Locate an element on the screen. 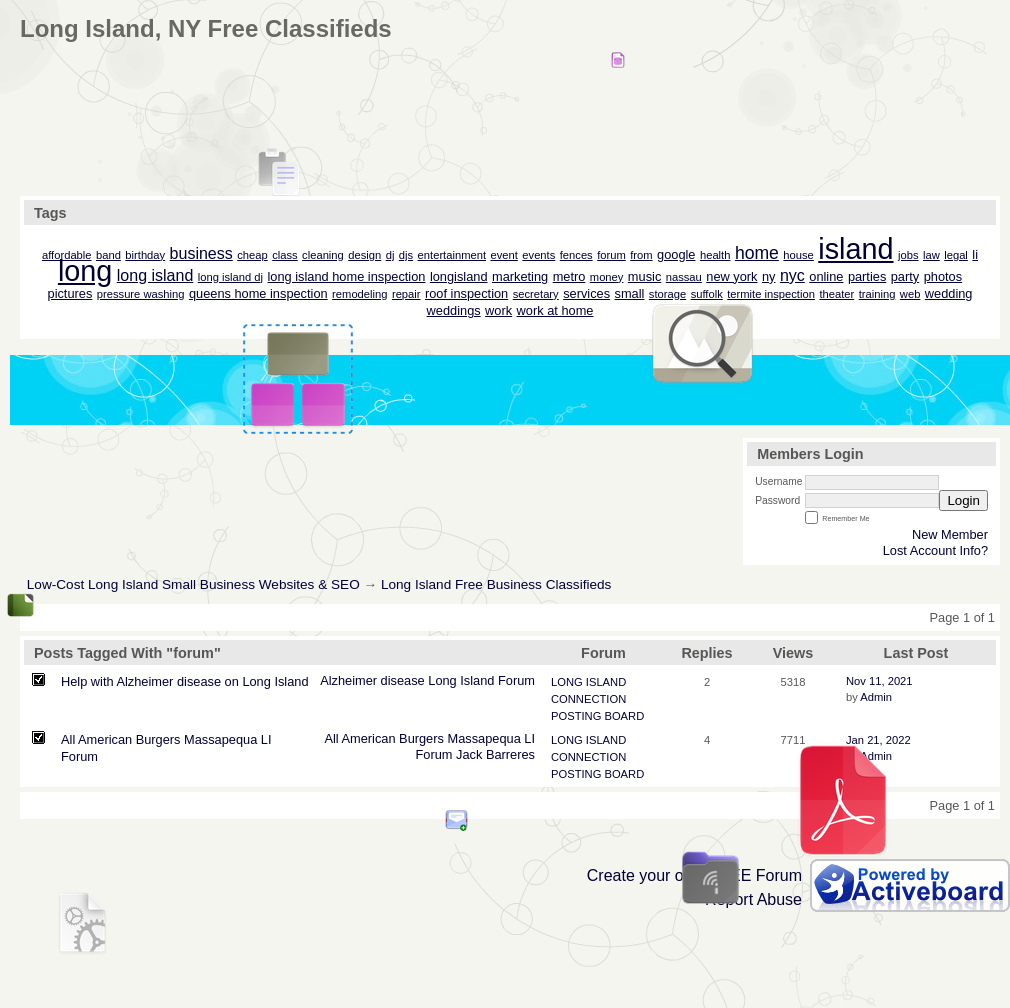 This screenshot has width=1010, height=1008. a compressed PDF document file is located at coordinates (843, 800).